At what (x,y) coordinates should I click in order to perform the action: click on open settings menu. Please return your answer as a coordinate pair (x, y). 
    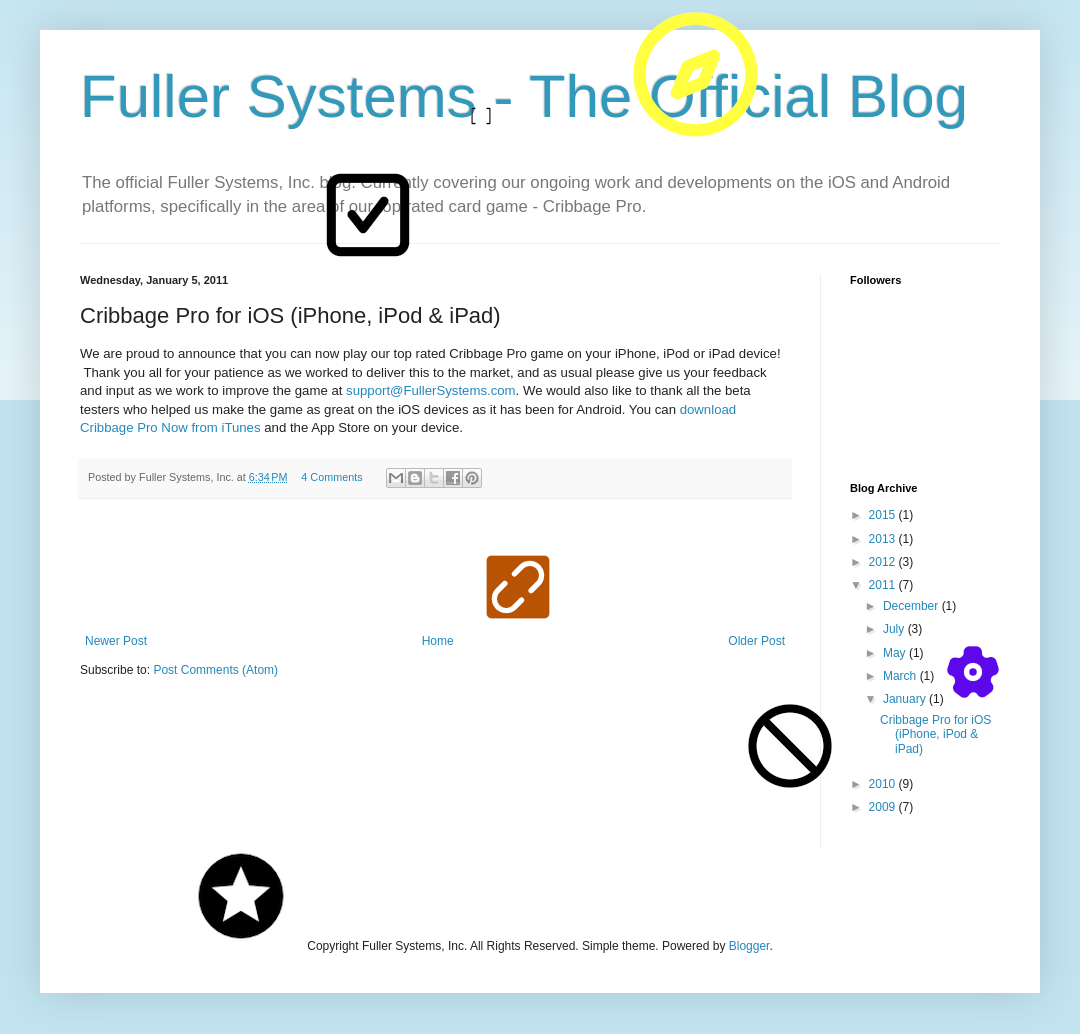
    Looking at the image, I should click on (973, 672).